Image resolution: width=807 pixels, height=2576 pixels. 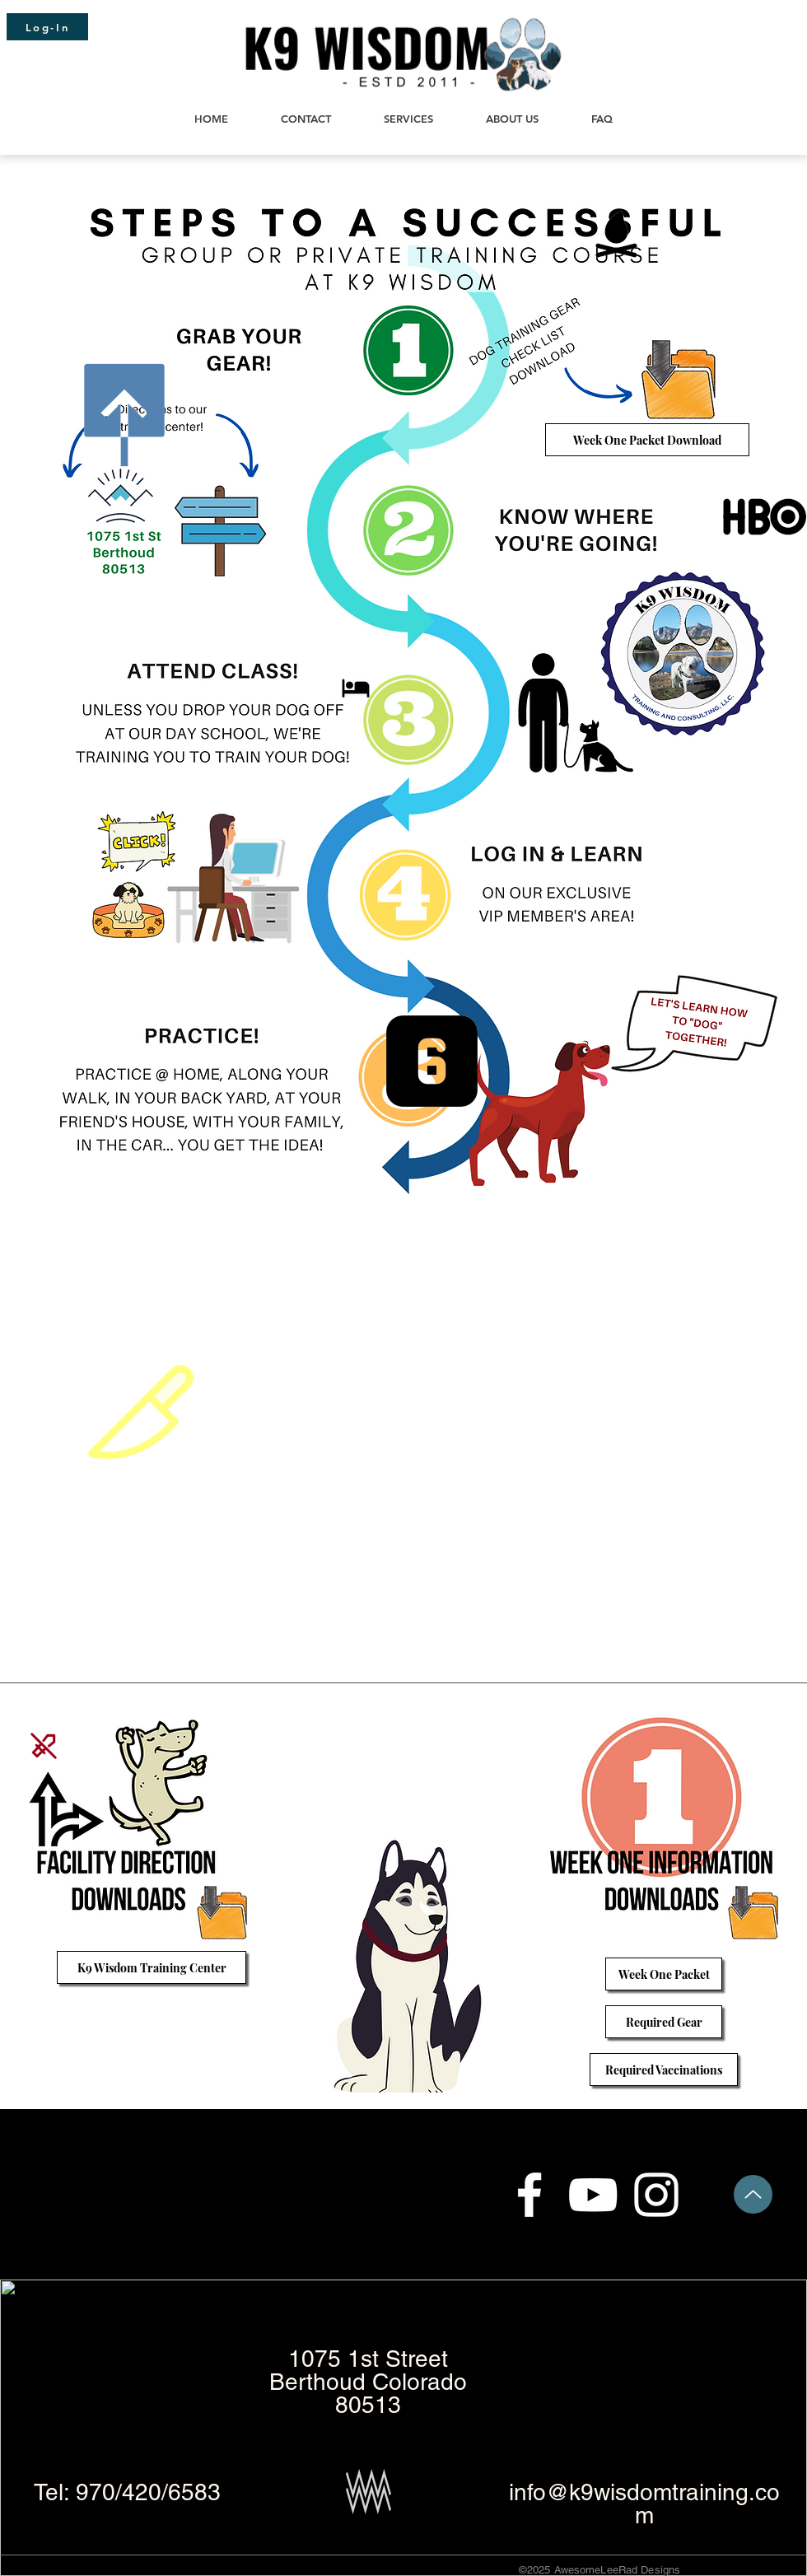 I want to click on open the HBO streaming app, so click(x=763, y=516).